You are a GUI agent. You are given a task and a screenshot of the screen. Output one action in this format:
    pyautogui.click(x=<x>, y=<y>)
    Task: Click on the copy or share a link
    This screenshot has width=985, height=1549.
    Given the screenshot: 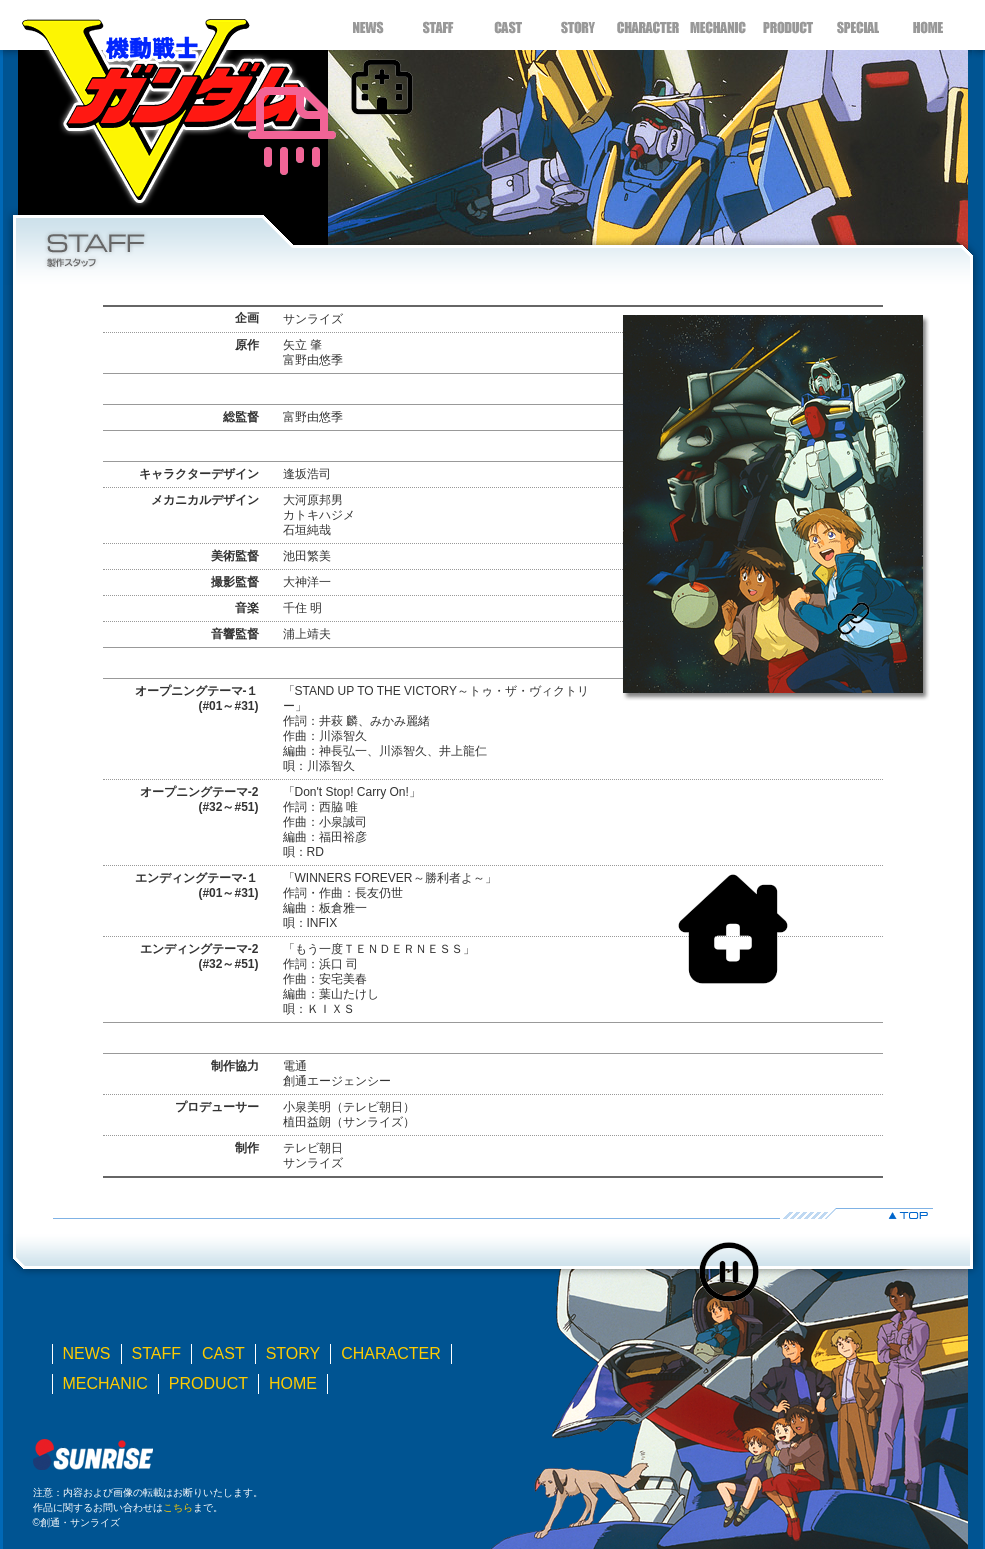 What is the action you would take?
    pyautogui.click(x=853, y=618)
    